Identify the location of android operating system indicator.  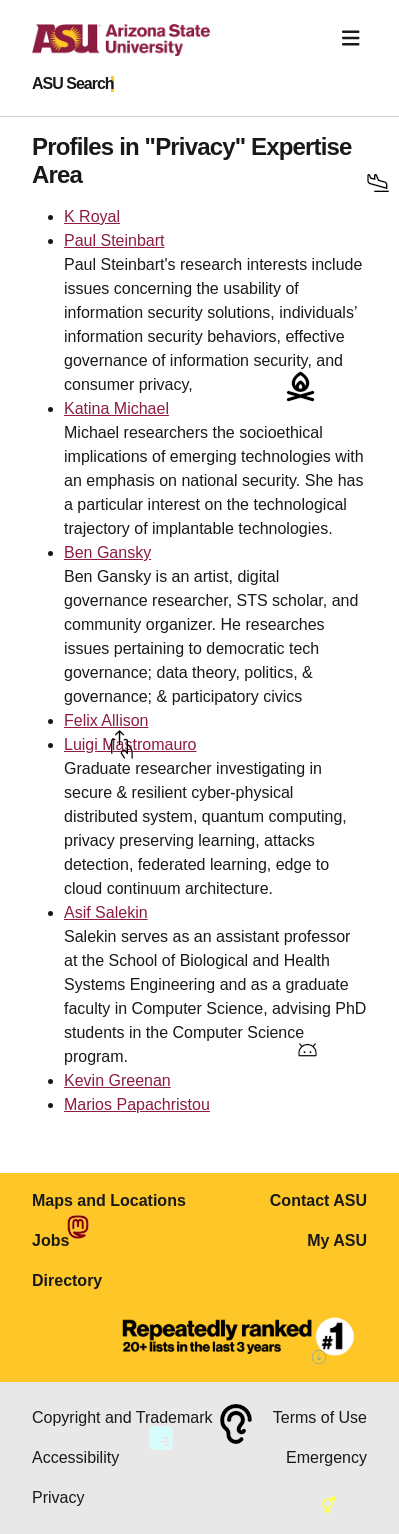
(307, 1050).